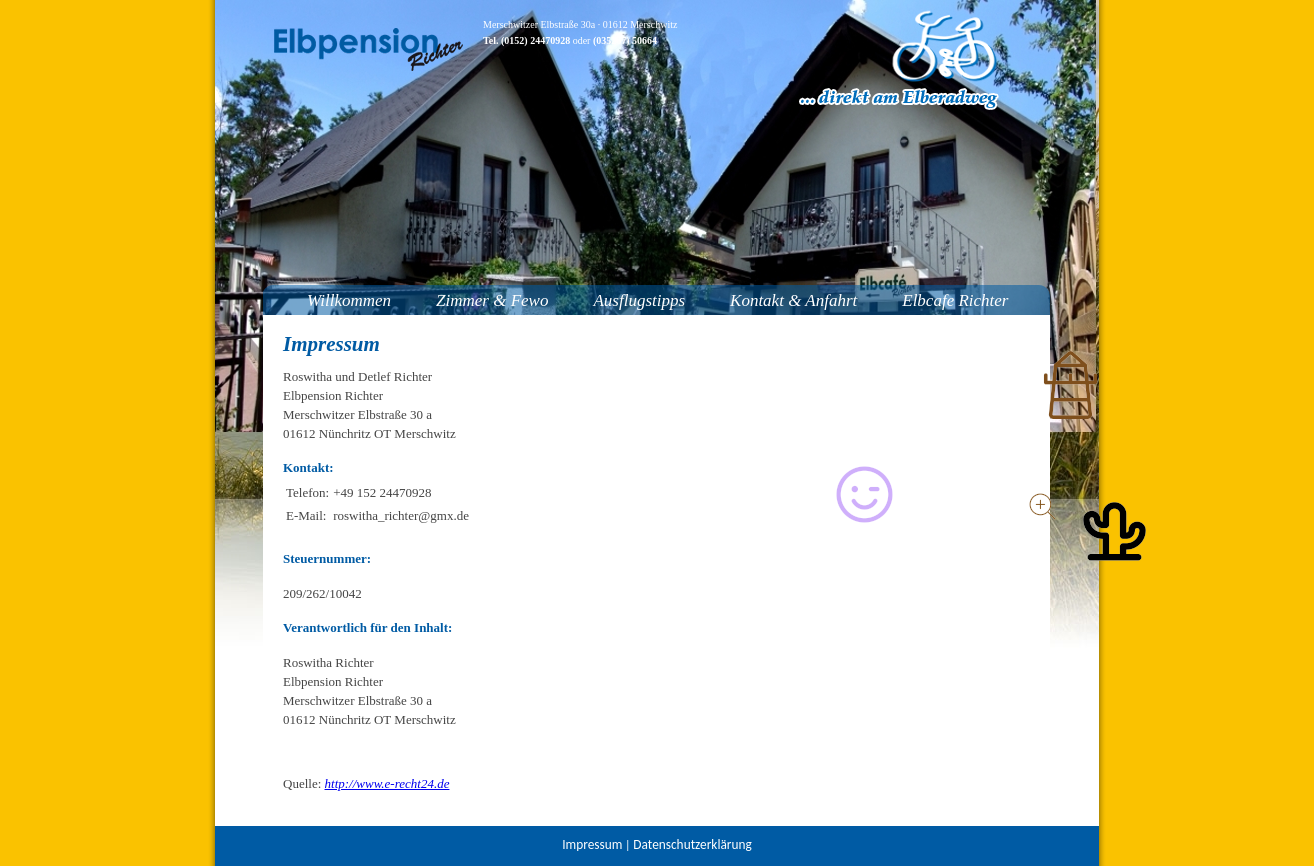  Describe the element at coordinates (1070, 387) in the screenshot. I see `access website accessibility or SEO audit tools` at that location.